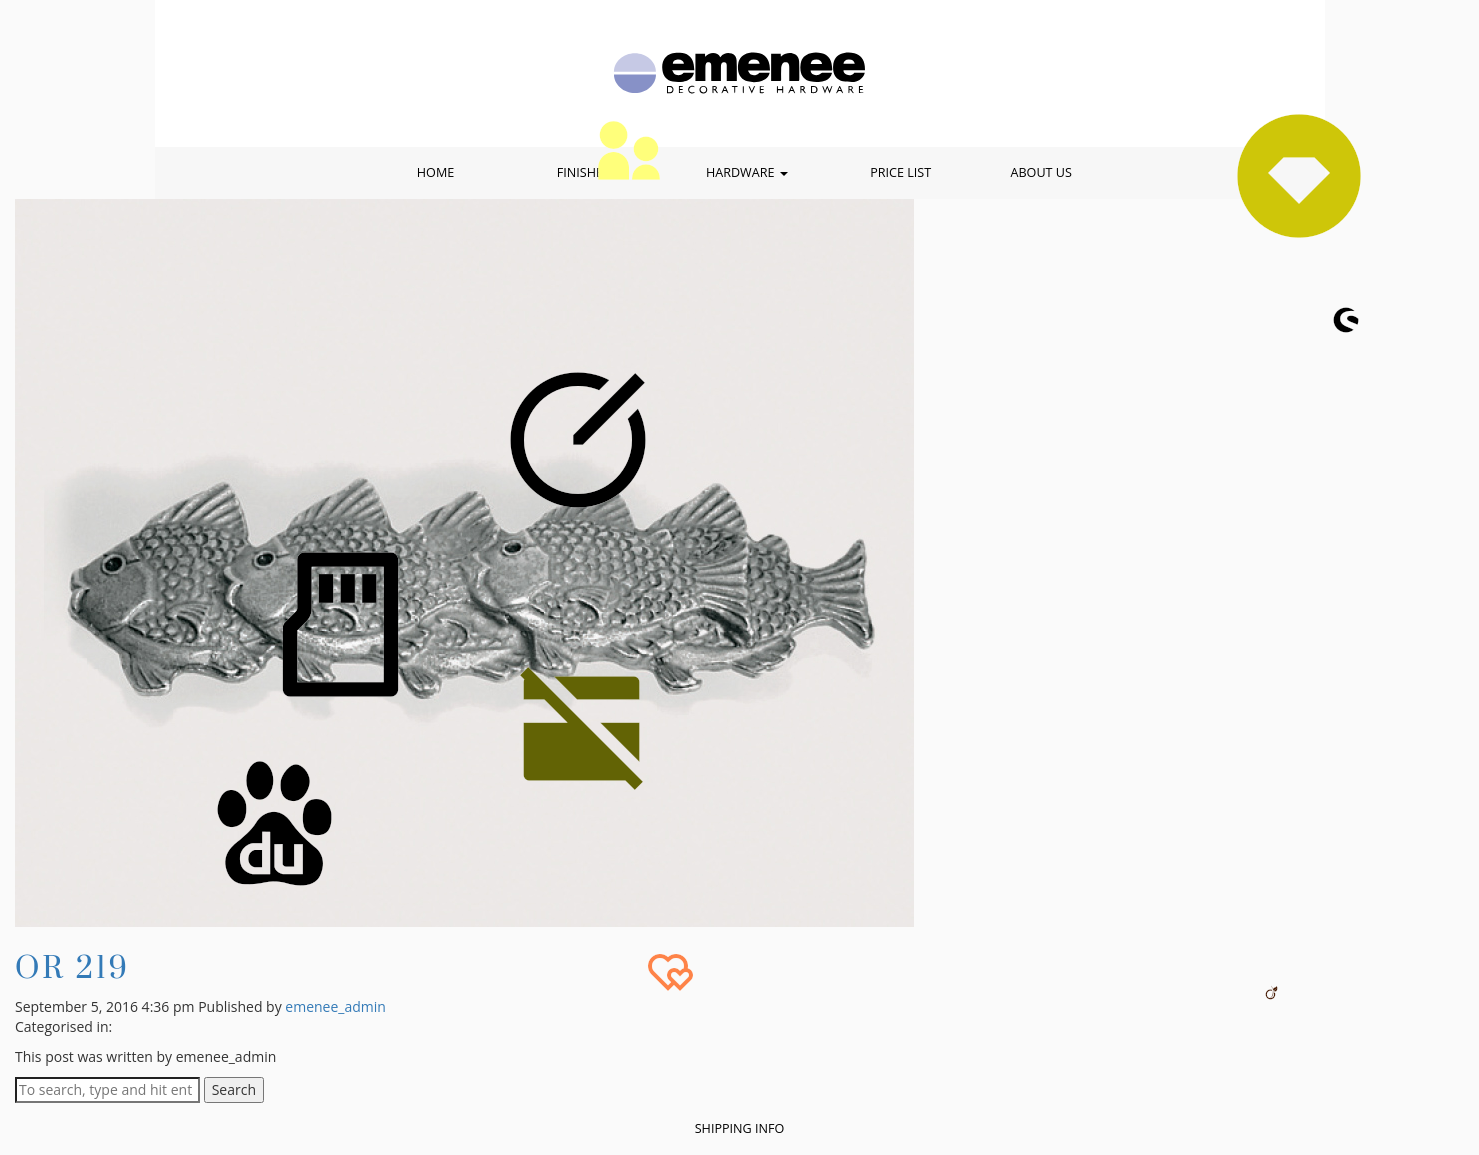  What do you see at coordinates (1346, 320) in the screenshot?
I see `shopware e-commerce platform logo` at bounding box center [1346, 320].